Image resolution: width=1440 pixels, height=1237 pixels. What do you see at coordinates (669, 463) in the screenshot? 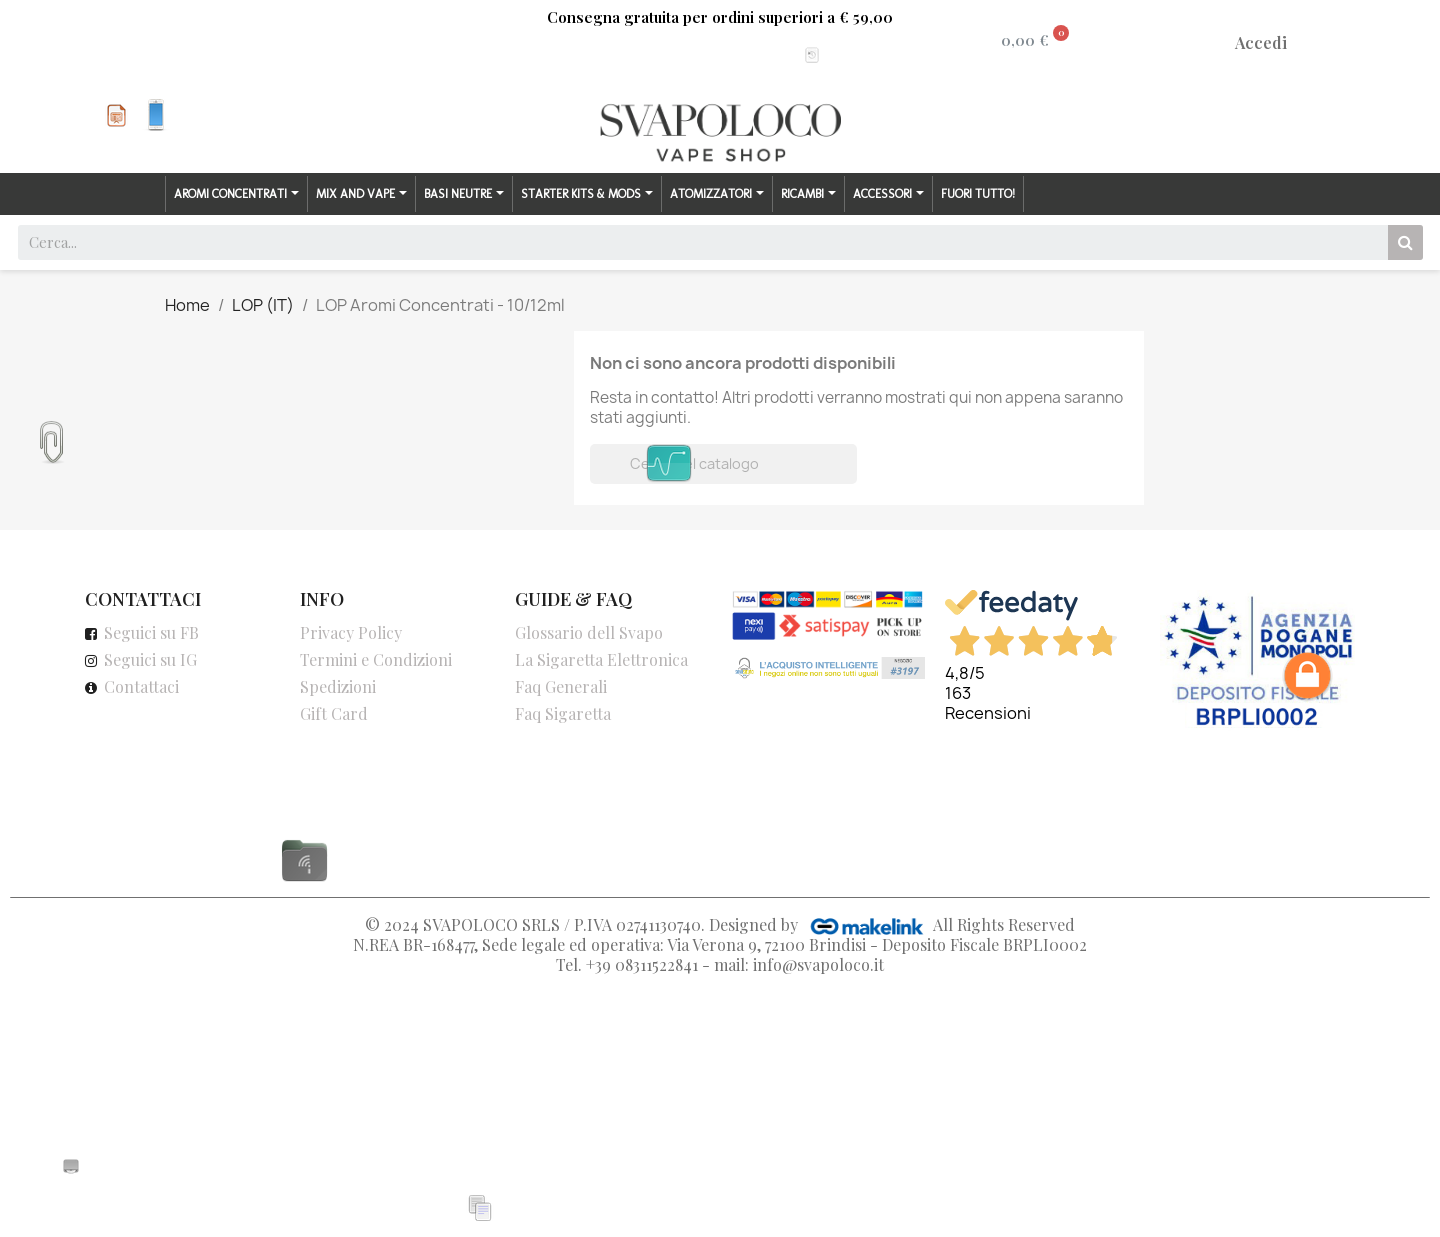
I see `open system resource monitor` at bounding box center [669, 463].